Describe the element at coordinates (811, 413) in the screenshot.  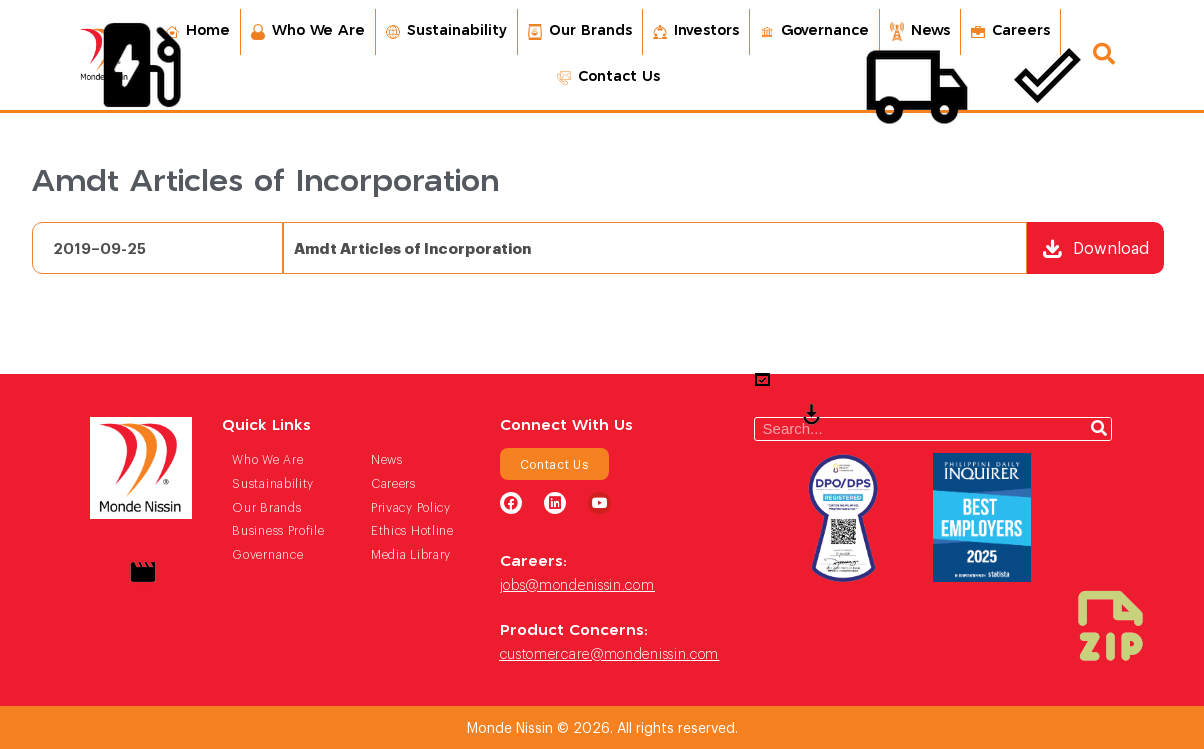
I see `download content to device` at that location.